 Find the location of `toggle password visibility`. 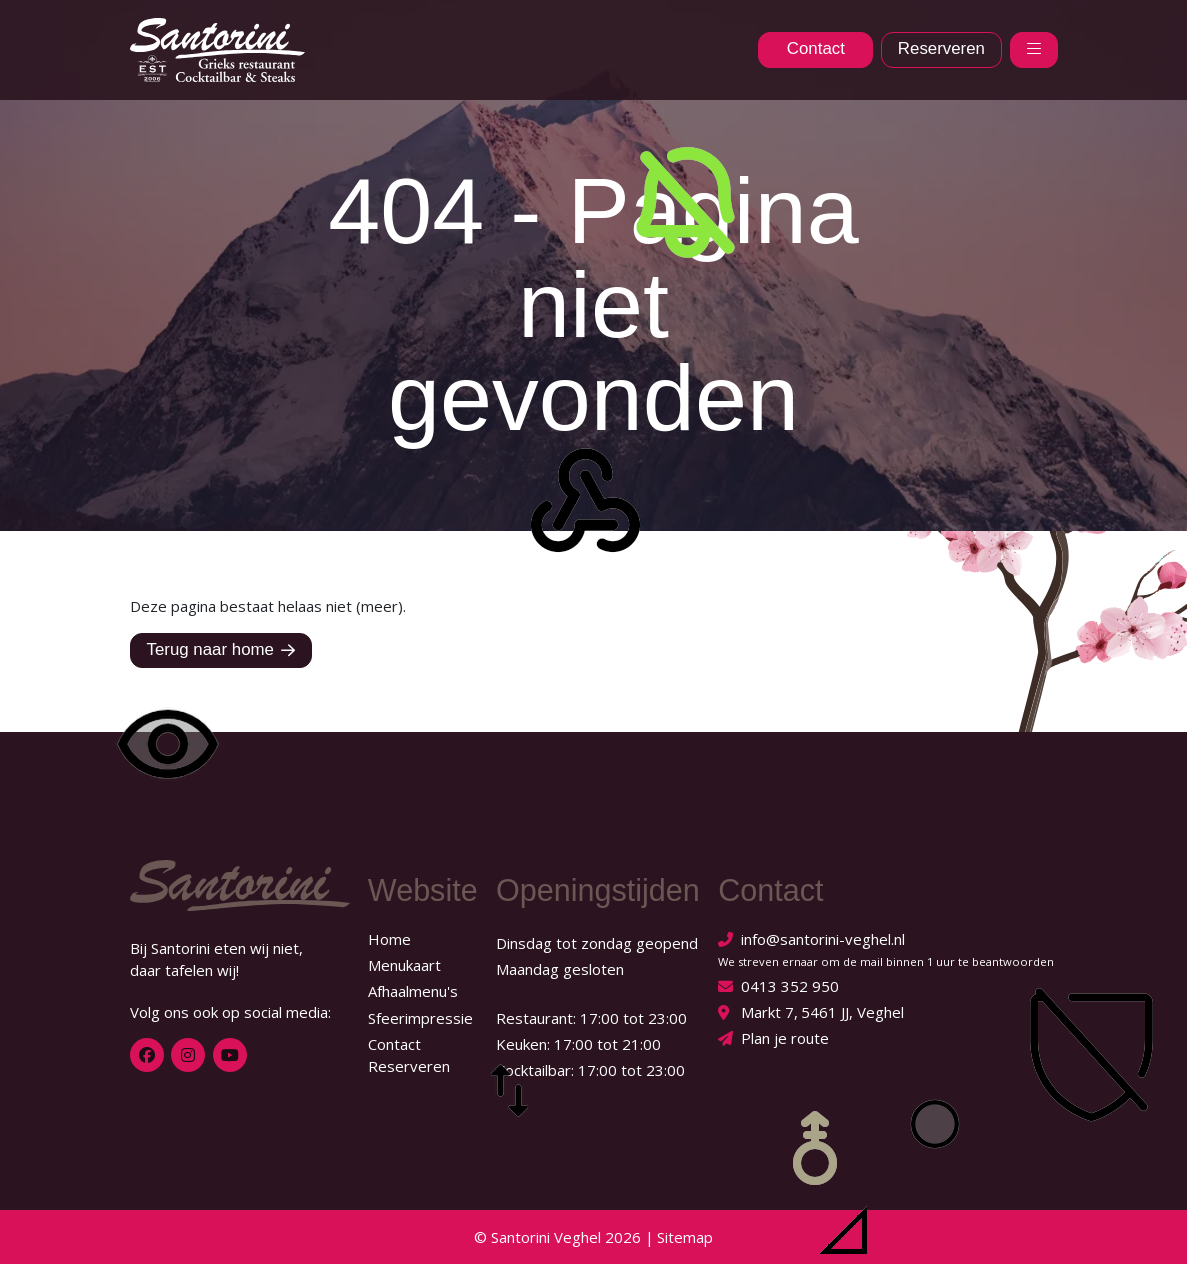

toggle password visibility is located at coordinates (168, 744).